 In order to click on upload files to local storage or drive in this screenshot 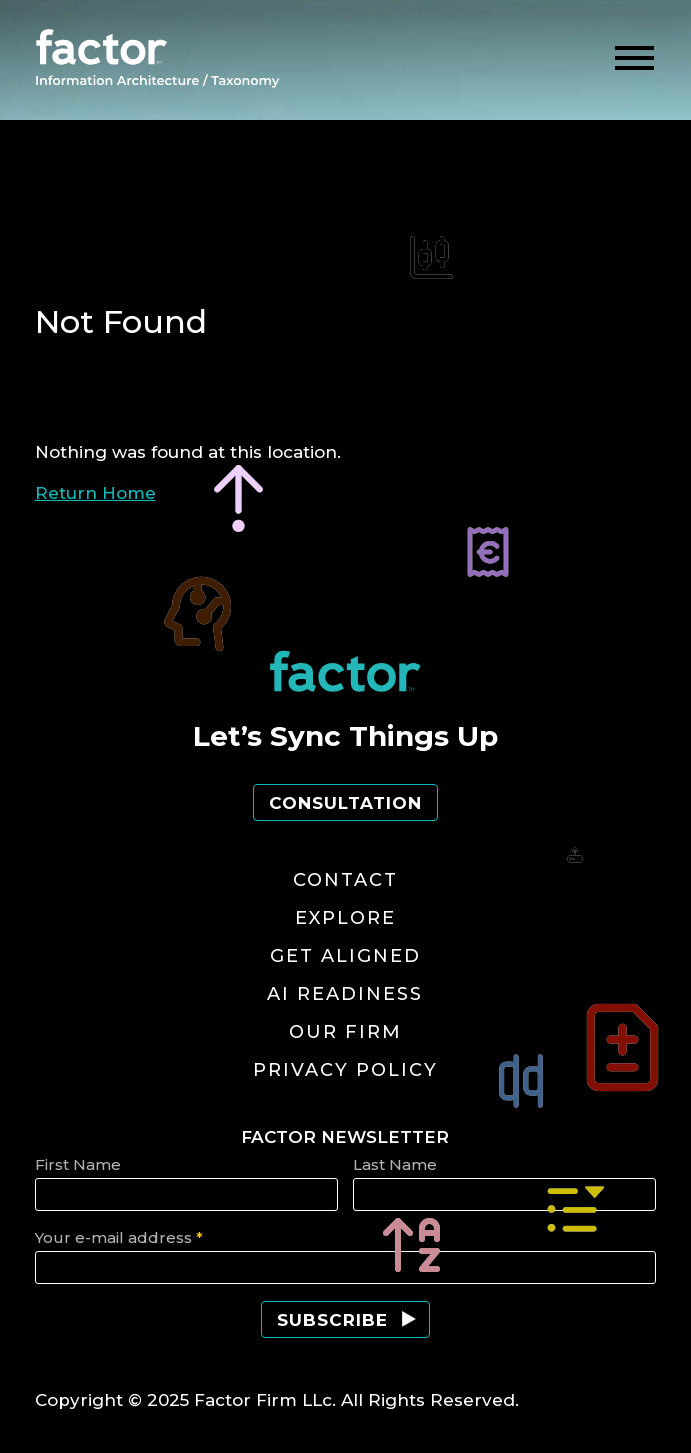, I will do `click(575, 855)`.